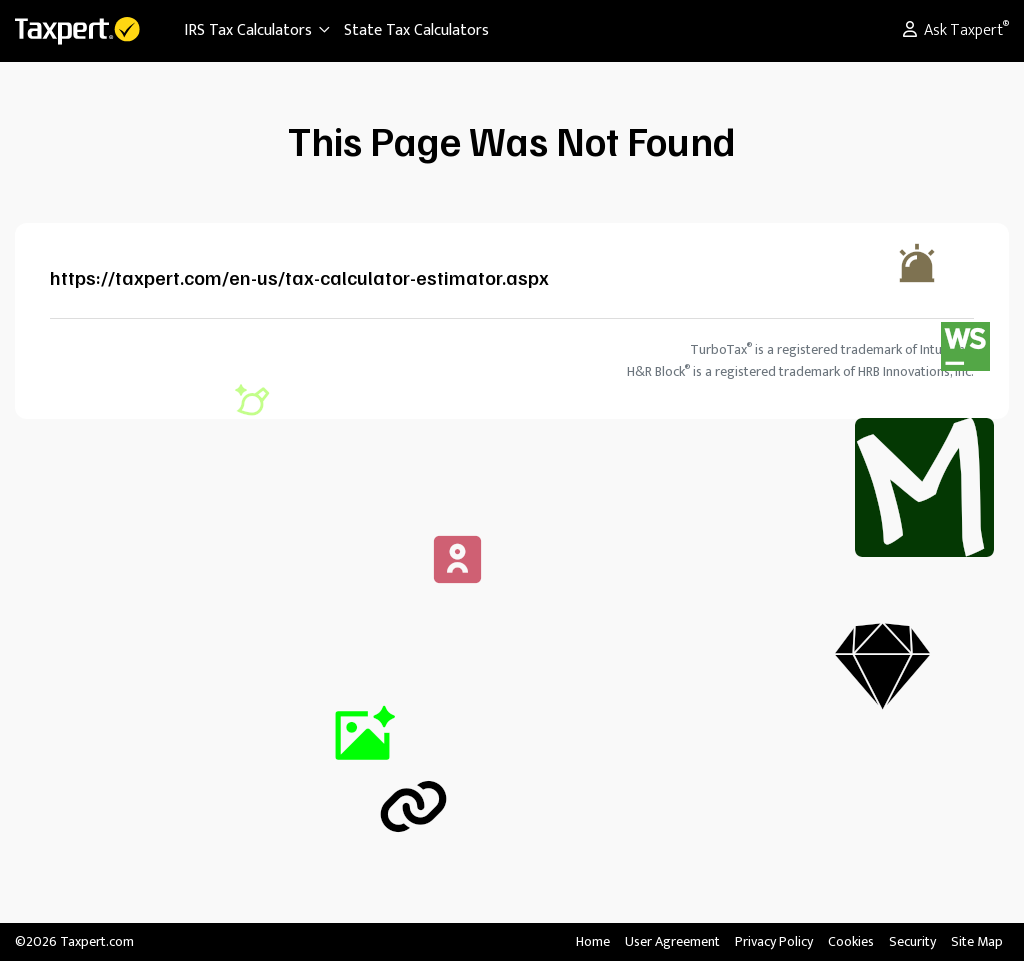 The height and width of the screenshot is (961, 1024). What do you see at coordinates (413, 806) in the screenshot?
I see `copy or share a link` at bounding box center [413, 806].